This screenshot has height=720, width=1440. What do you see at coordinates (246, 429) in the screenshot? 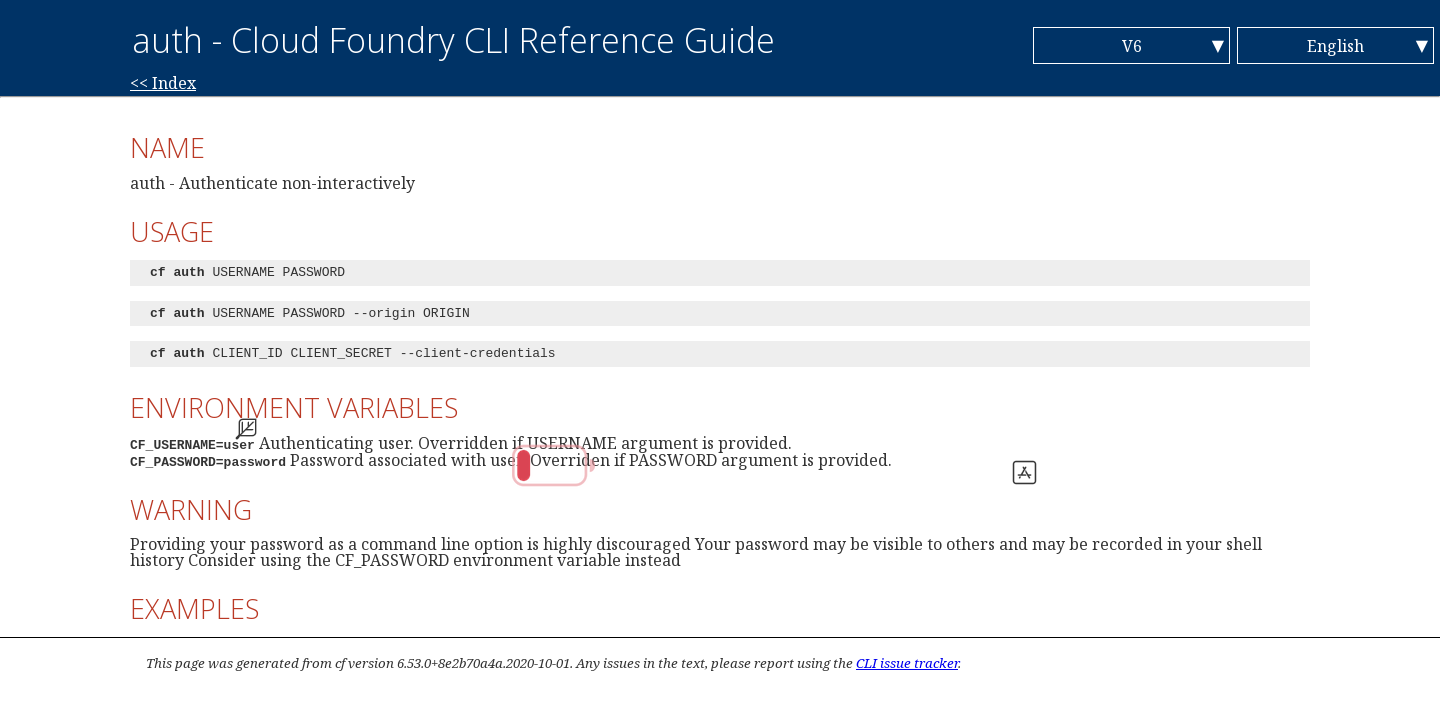
I see `enable power saving or eco mode` at bounding box center [246, 429].